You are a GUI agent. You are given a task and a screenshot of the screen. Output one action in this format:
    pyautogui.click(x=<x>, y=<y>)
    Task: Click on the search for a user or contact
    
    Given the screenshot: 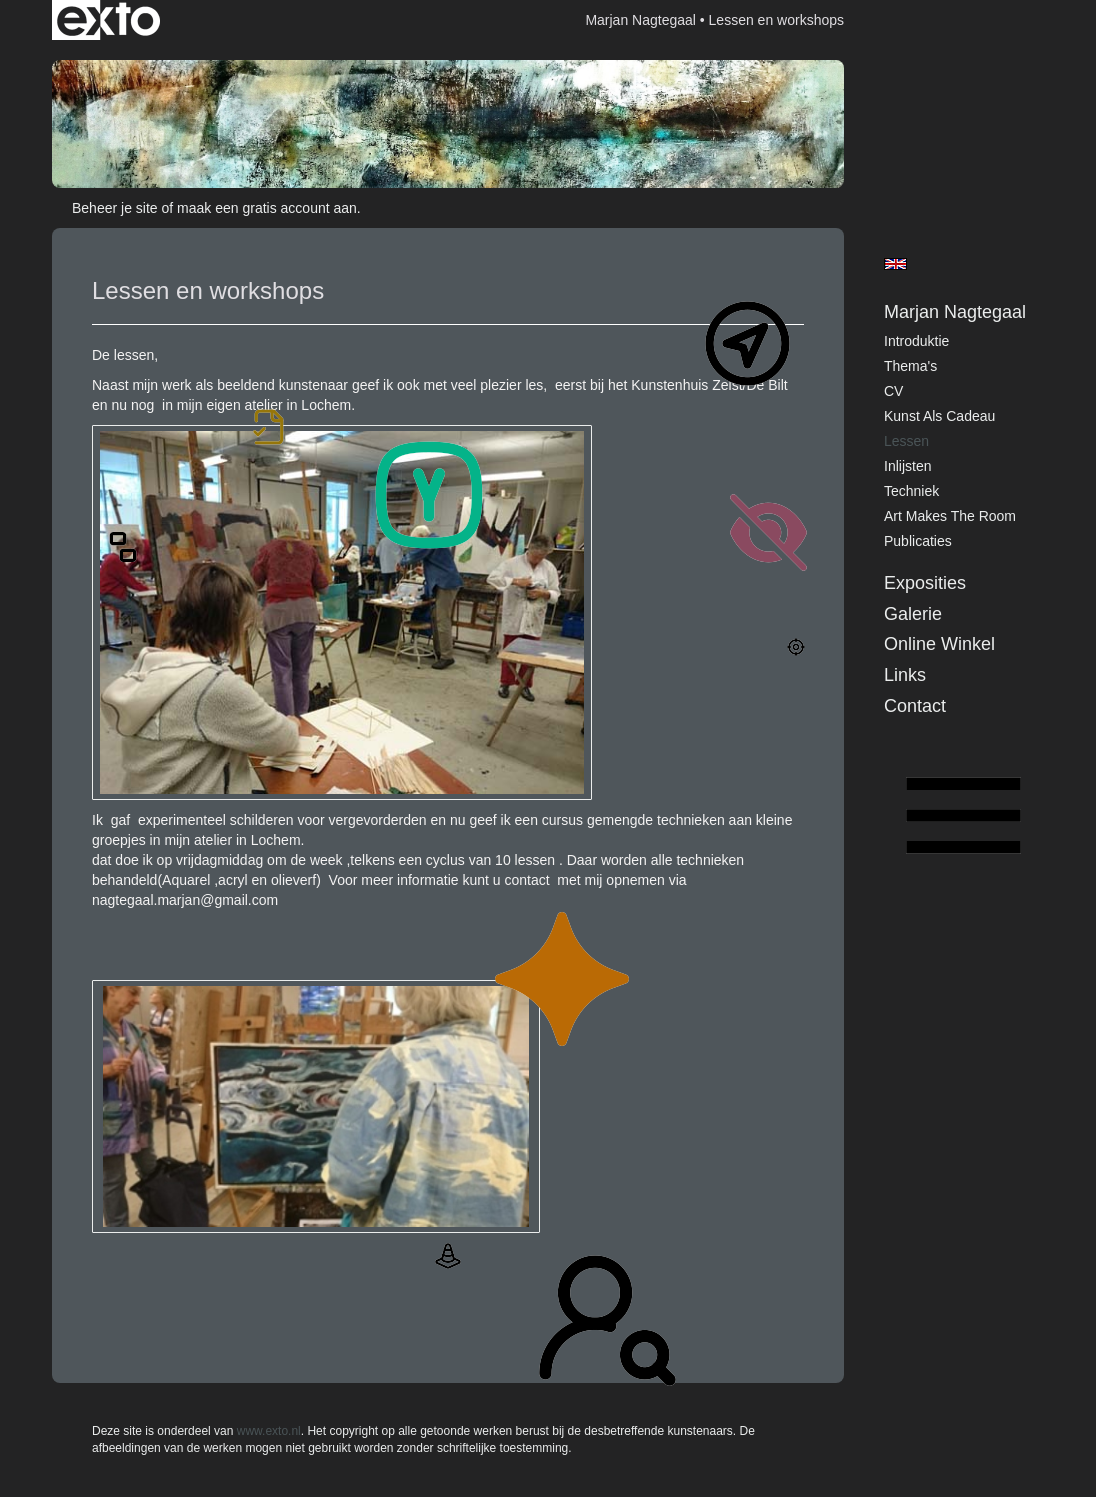 What is the action you would take?
    pyautogui.click(x=607, y=1317)
    